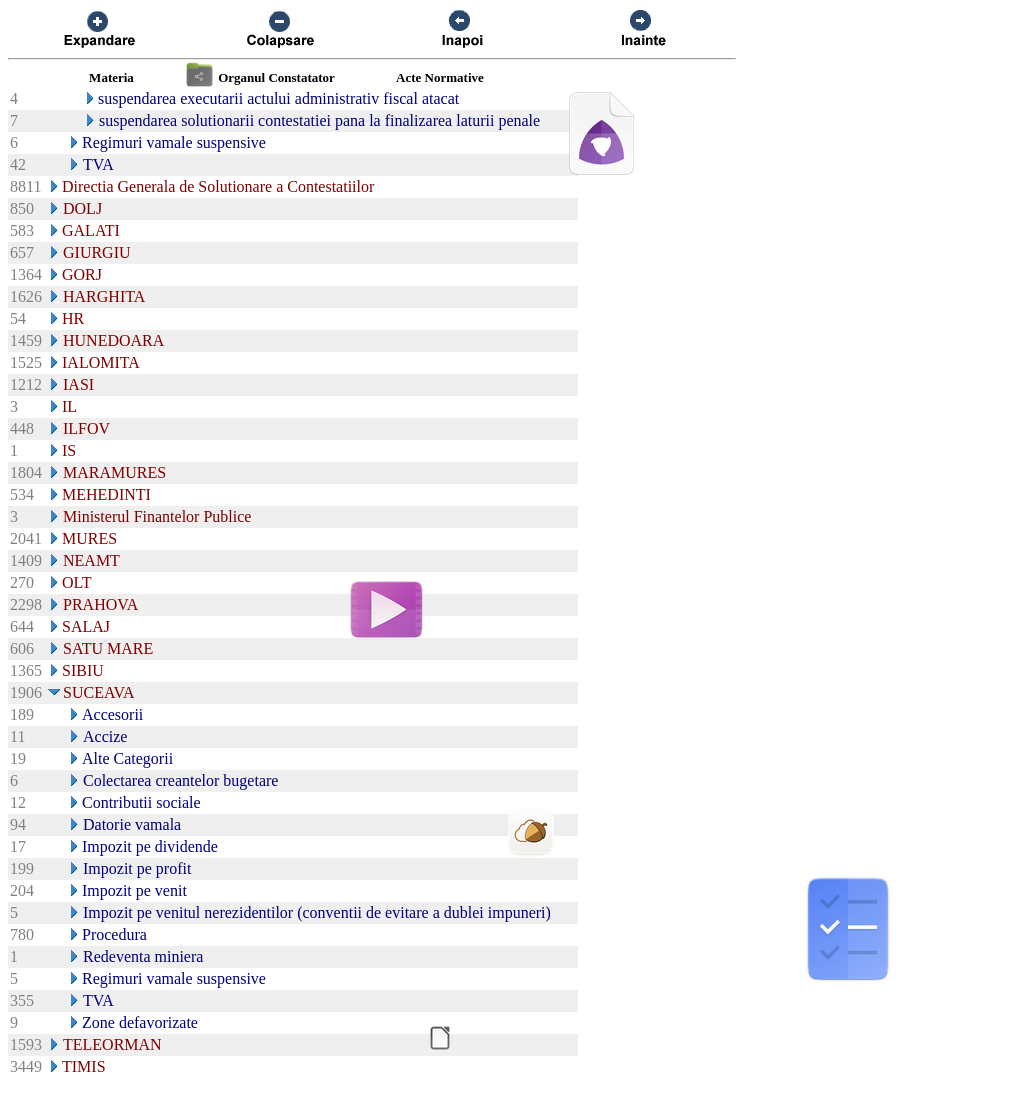 This screenshot has width=1024, height=1094. Describe the element at coordinates (440, 1038) in the screenshot. I see `open libreoffice suite` at that location.